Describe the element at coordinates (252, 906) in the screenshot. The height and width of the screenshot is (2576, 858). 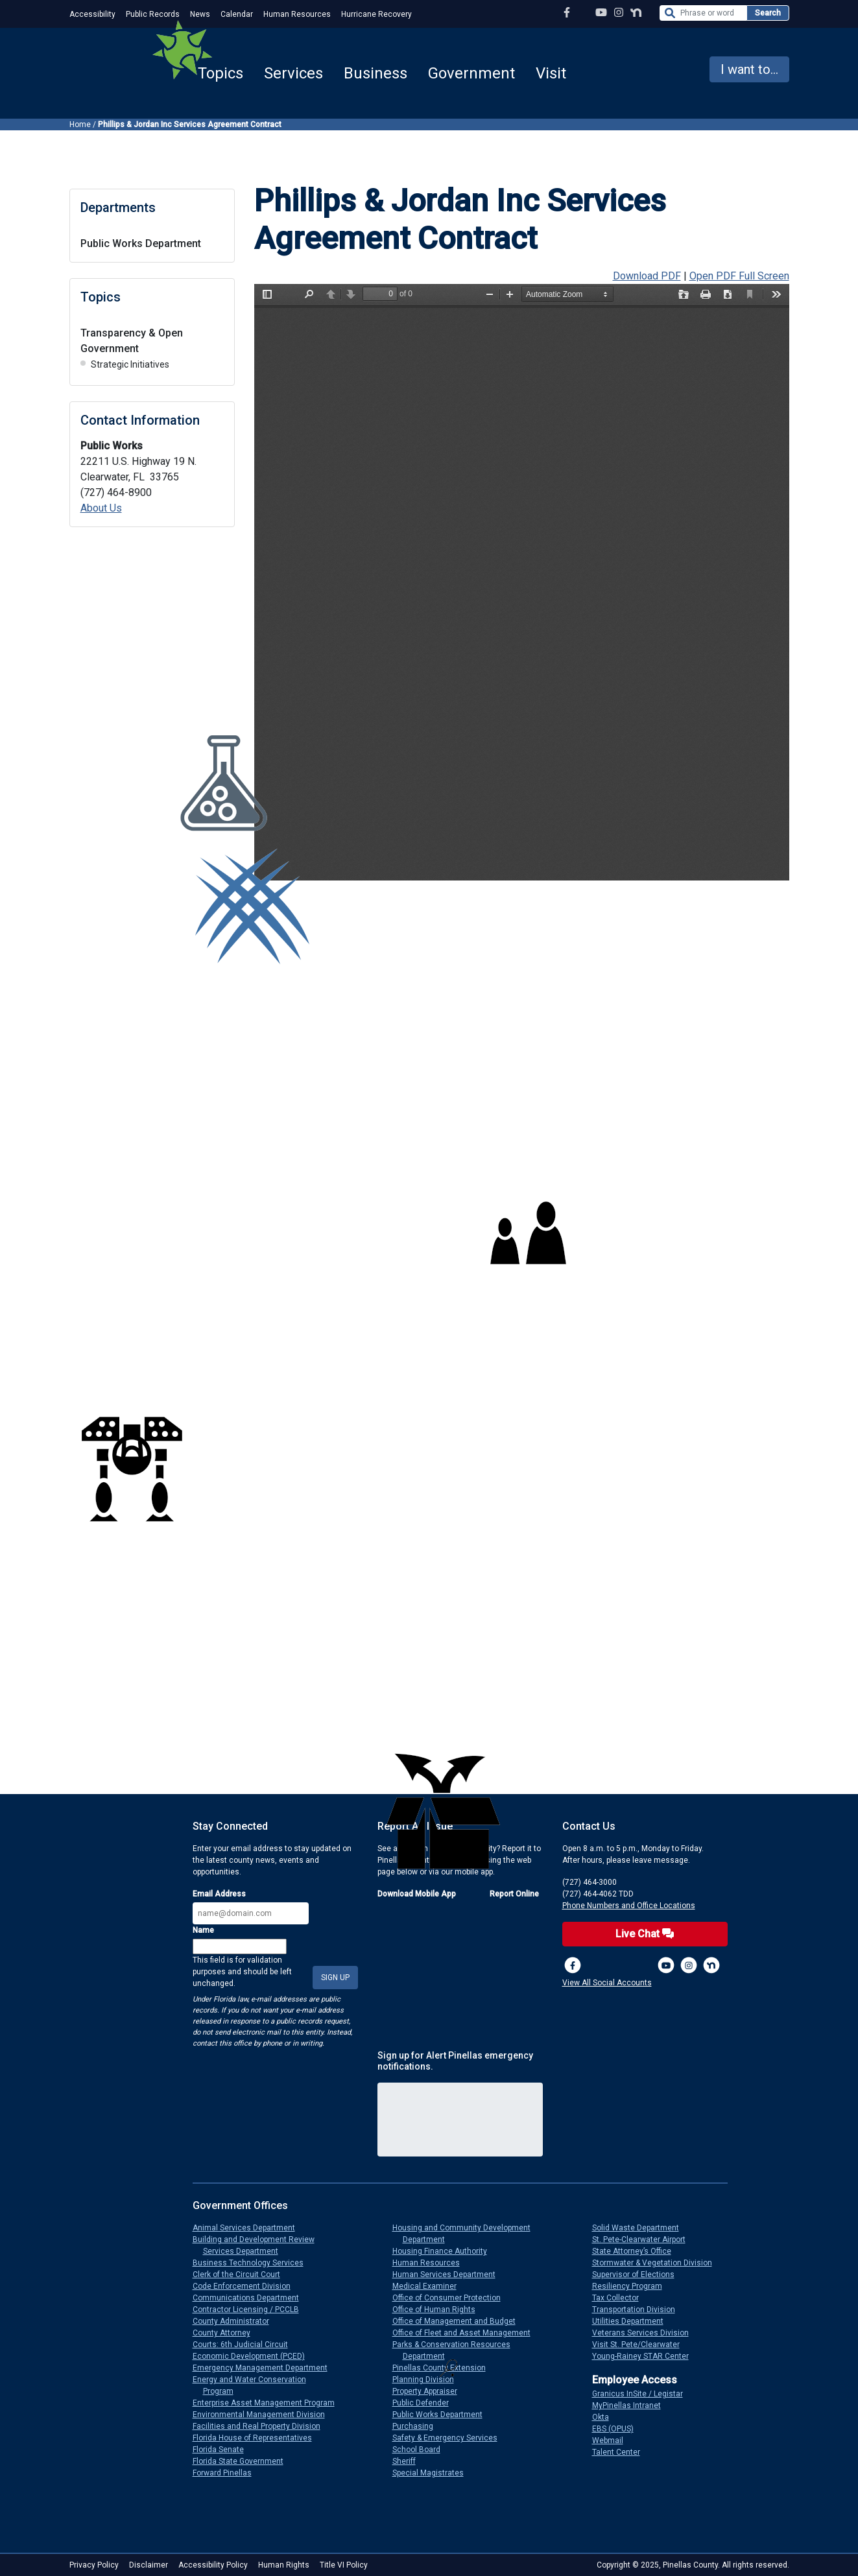
I see `attack or slash action in a game` at that location.